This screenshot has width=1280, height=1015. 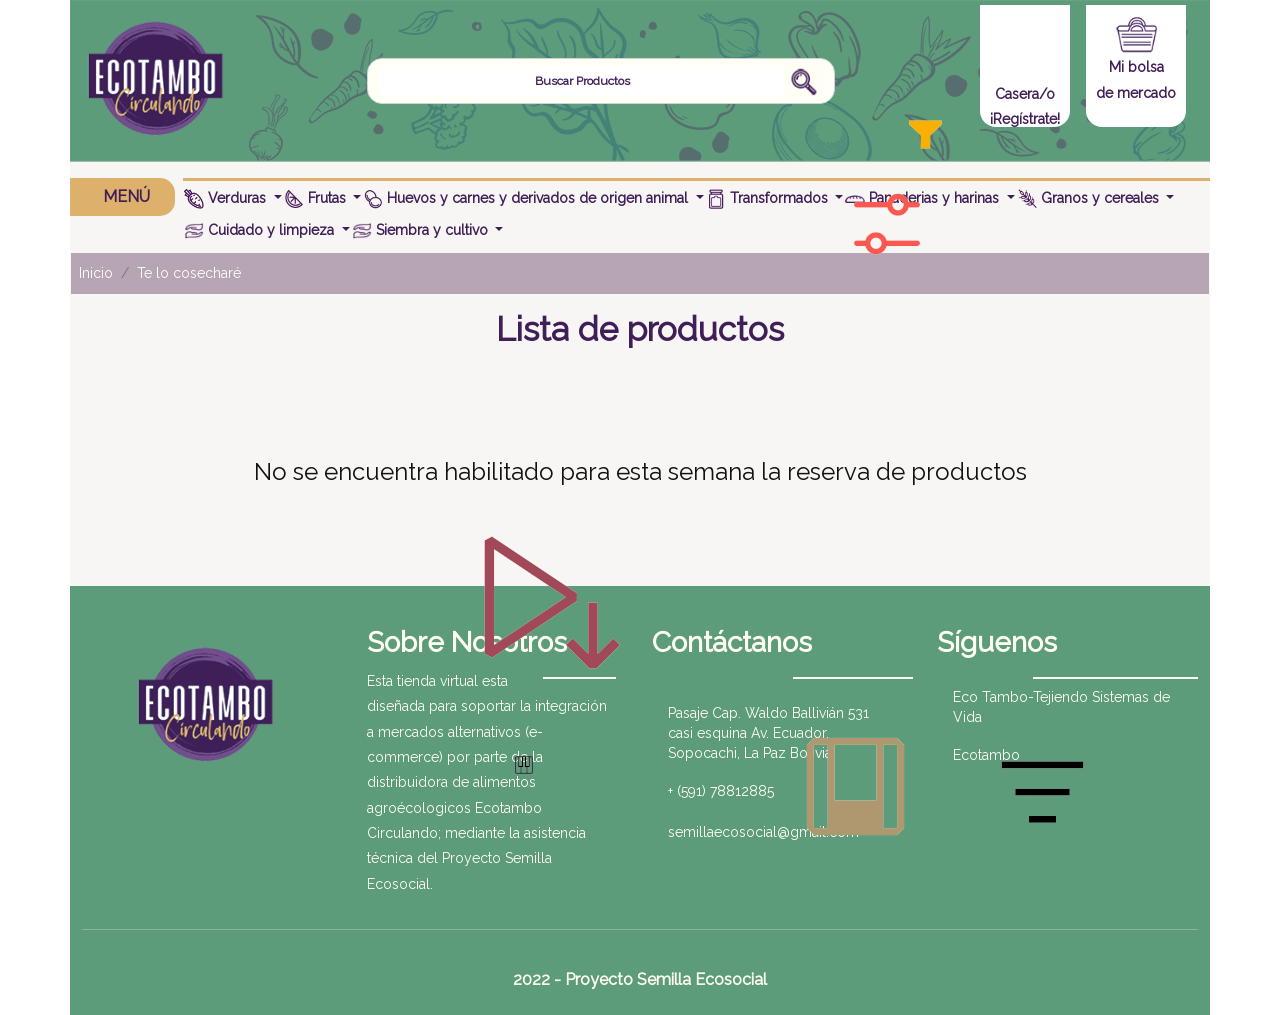 I want to click on open settings or preferences, so click(x=887, y=224).